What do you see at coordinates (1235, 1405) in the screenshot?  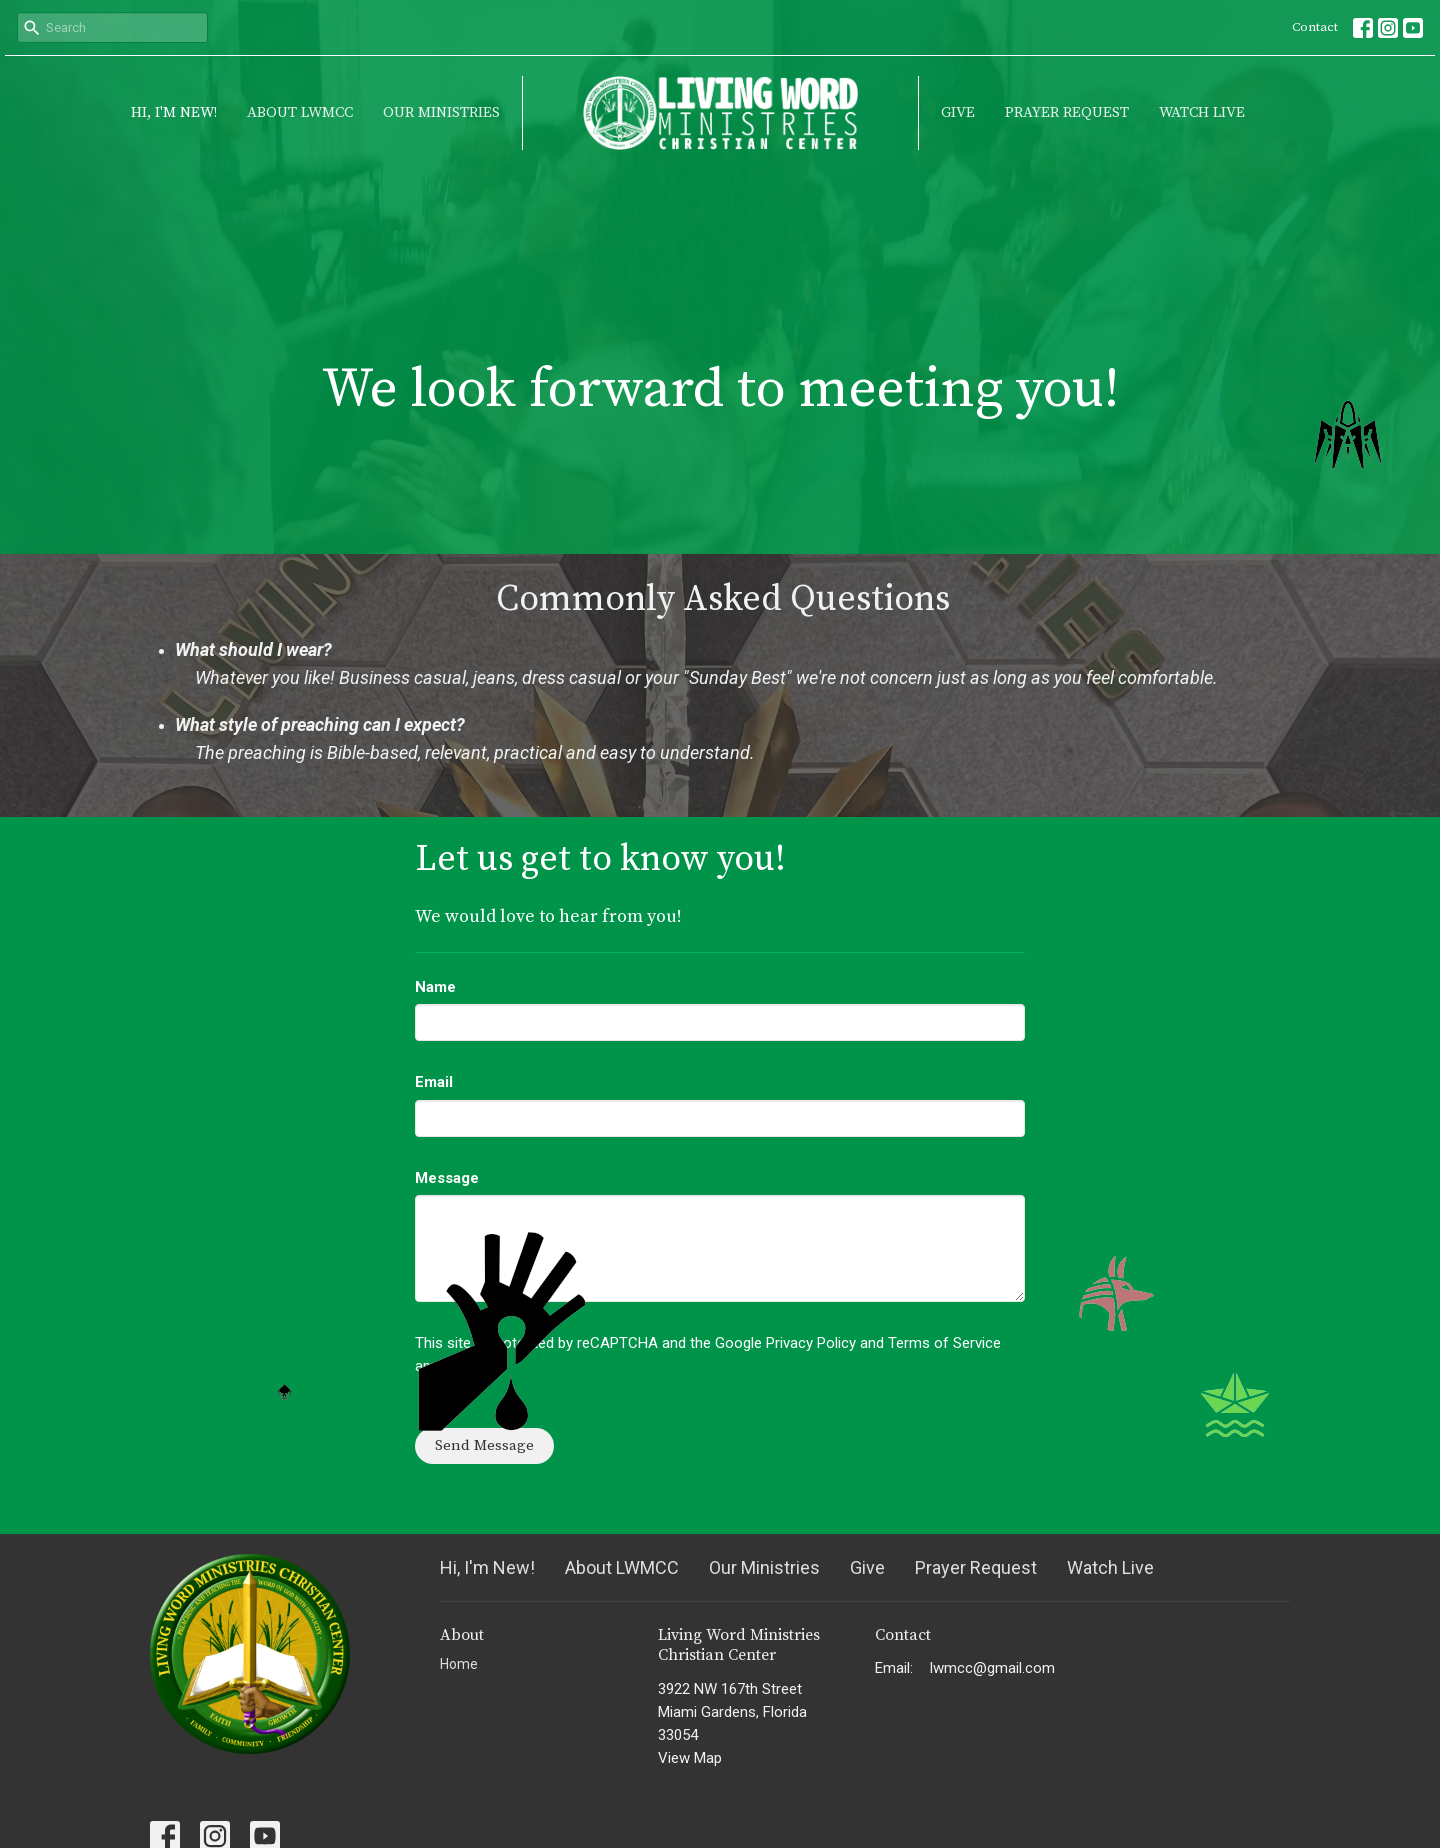 I see `send a message or note` at bounding box center [1235, 1405].